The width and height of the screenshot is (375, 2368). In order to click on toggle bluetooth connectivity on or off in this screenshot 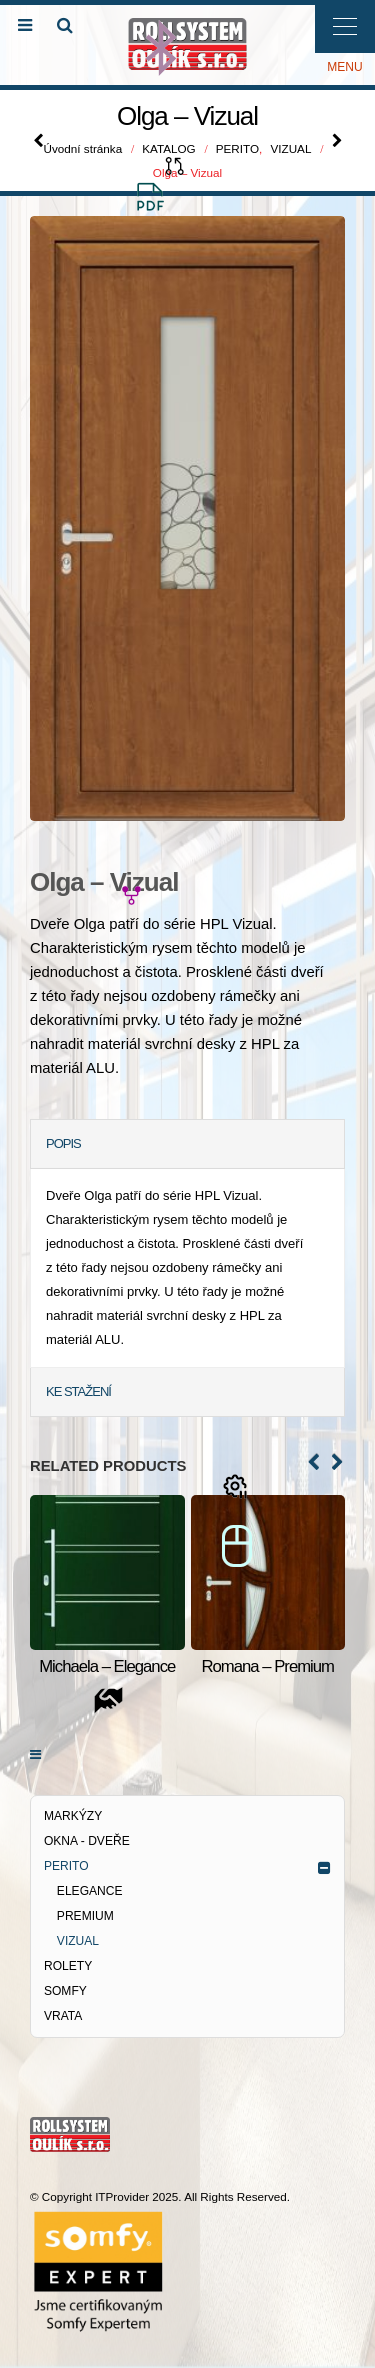, I will do `click(161, 48)`.